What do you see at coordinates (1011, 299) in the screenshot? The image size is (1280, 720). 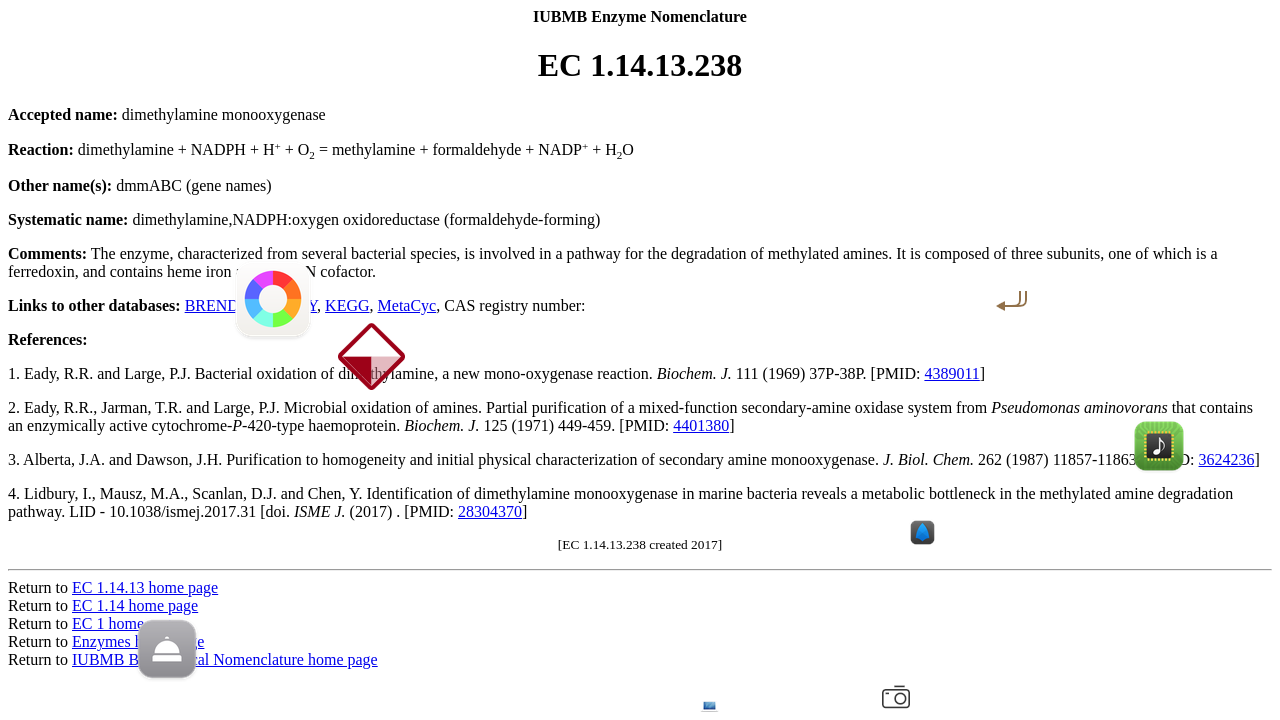 I see `reply to all recipients of an email` at bounding box center [1011, 299].